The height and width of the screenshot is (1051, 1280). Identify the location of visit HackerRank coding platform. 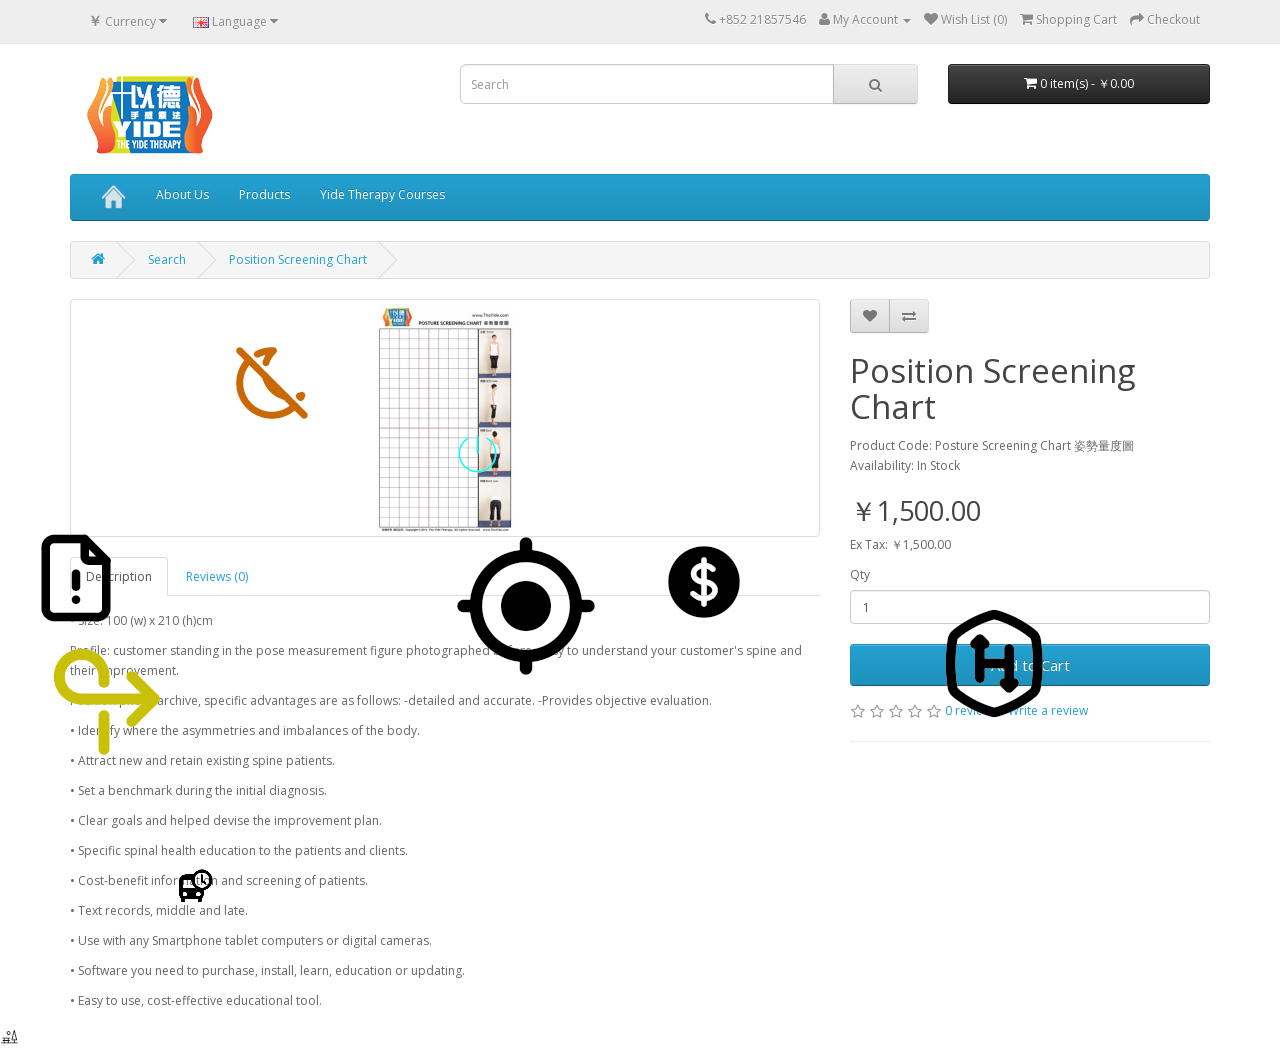
(994, 663).